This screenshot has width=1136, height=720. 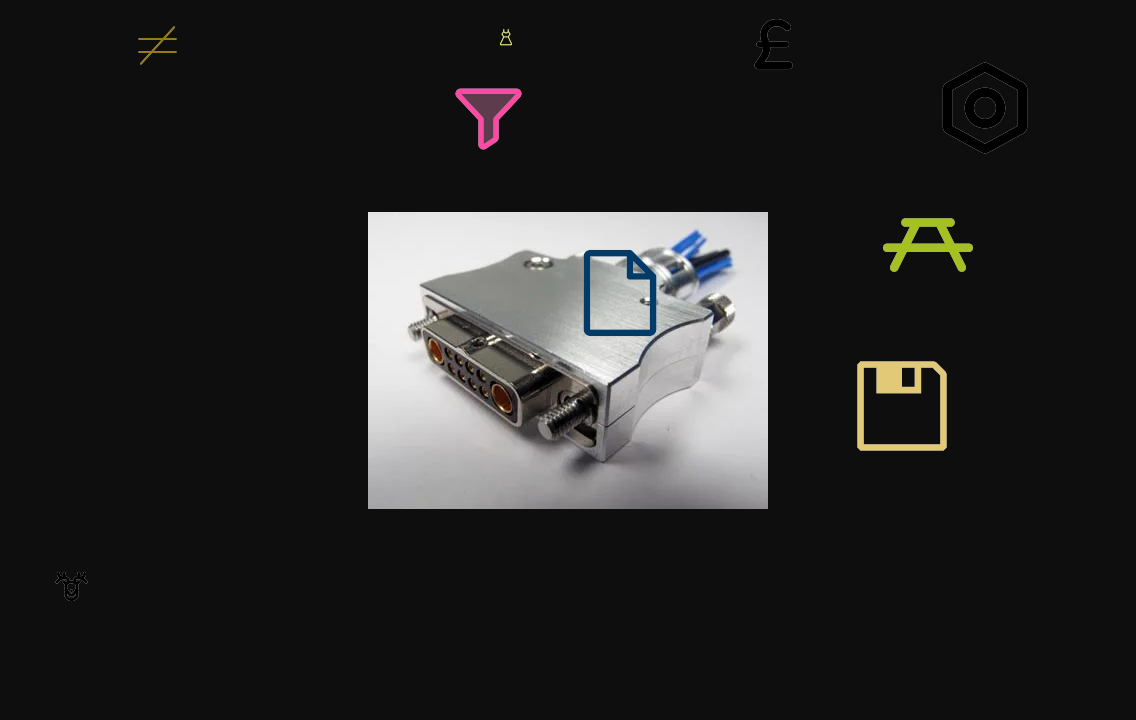 What do you see at coordinates (506, 38) in the screenshot?
I see `browse women's clothing` at bounding box center [506, 38].